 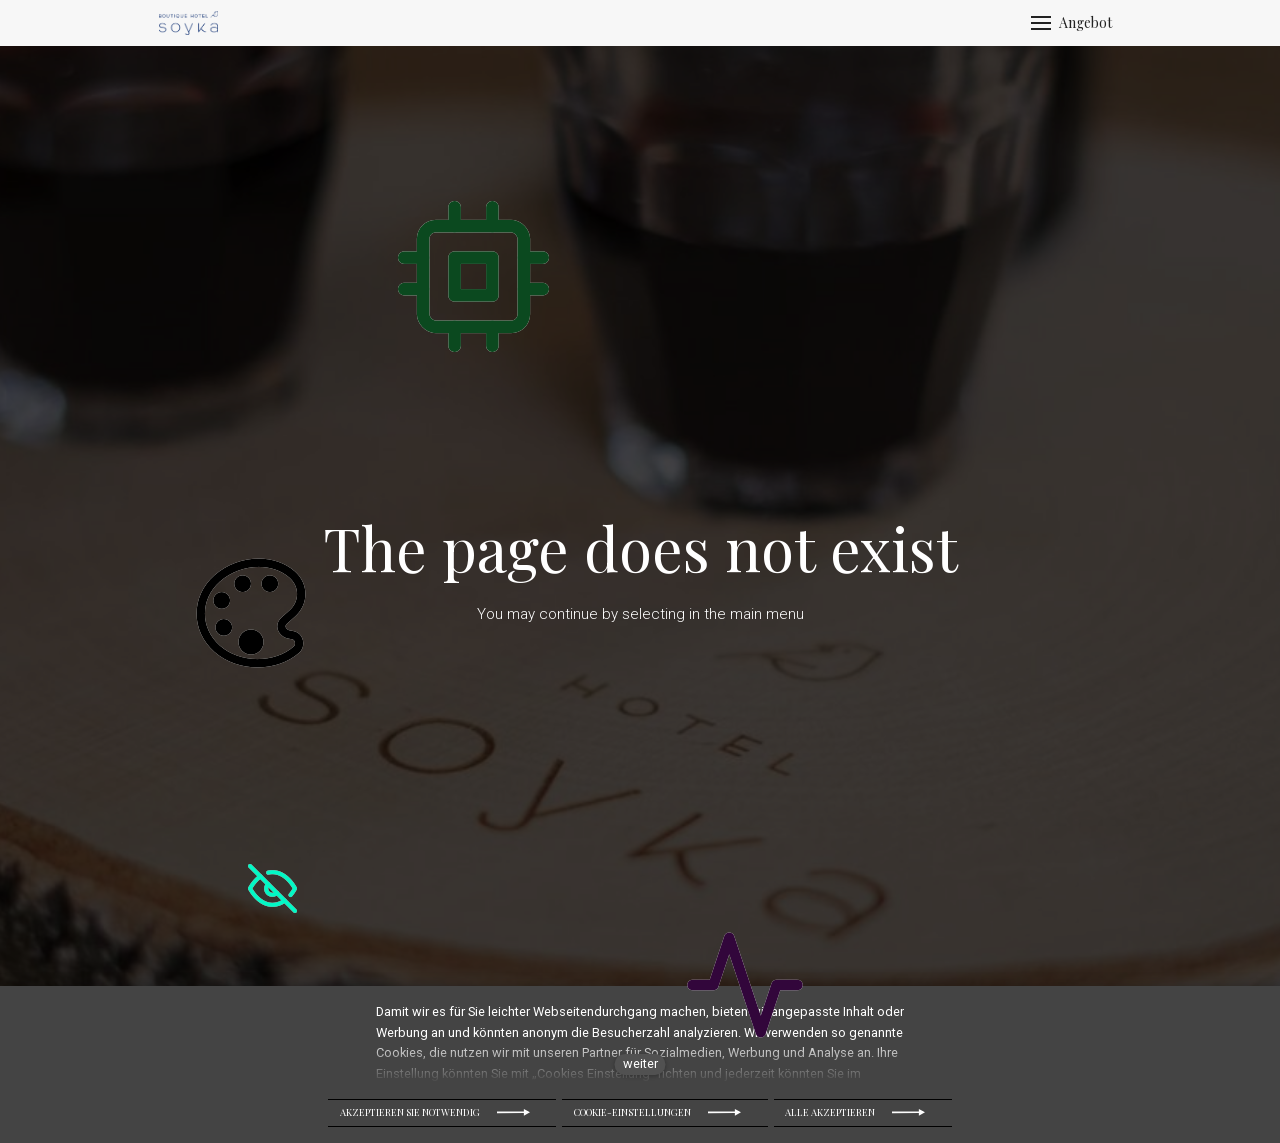 What do you see at coordinates (251, 613) in the screenshot?
I see `customize color or theme settings` at bounding box center [251, 613].